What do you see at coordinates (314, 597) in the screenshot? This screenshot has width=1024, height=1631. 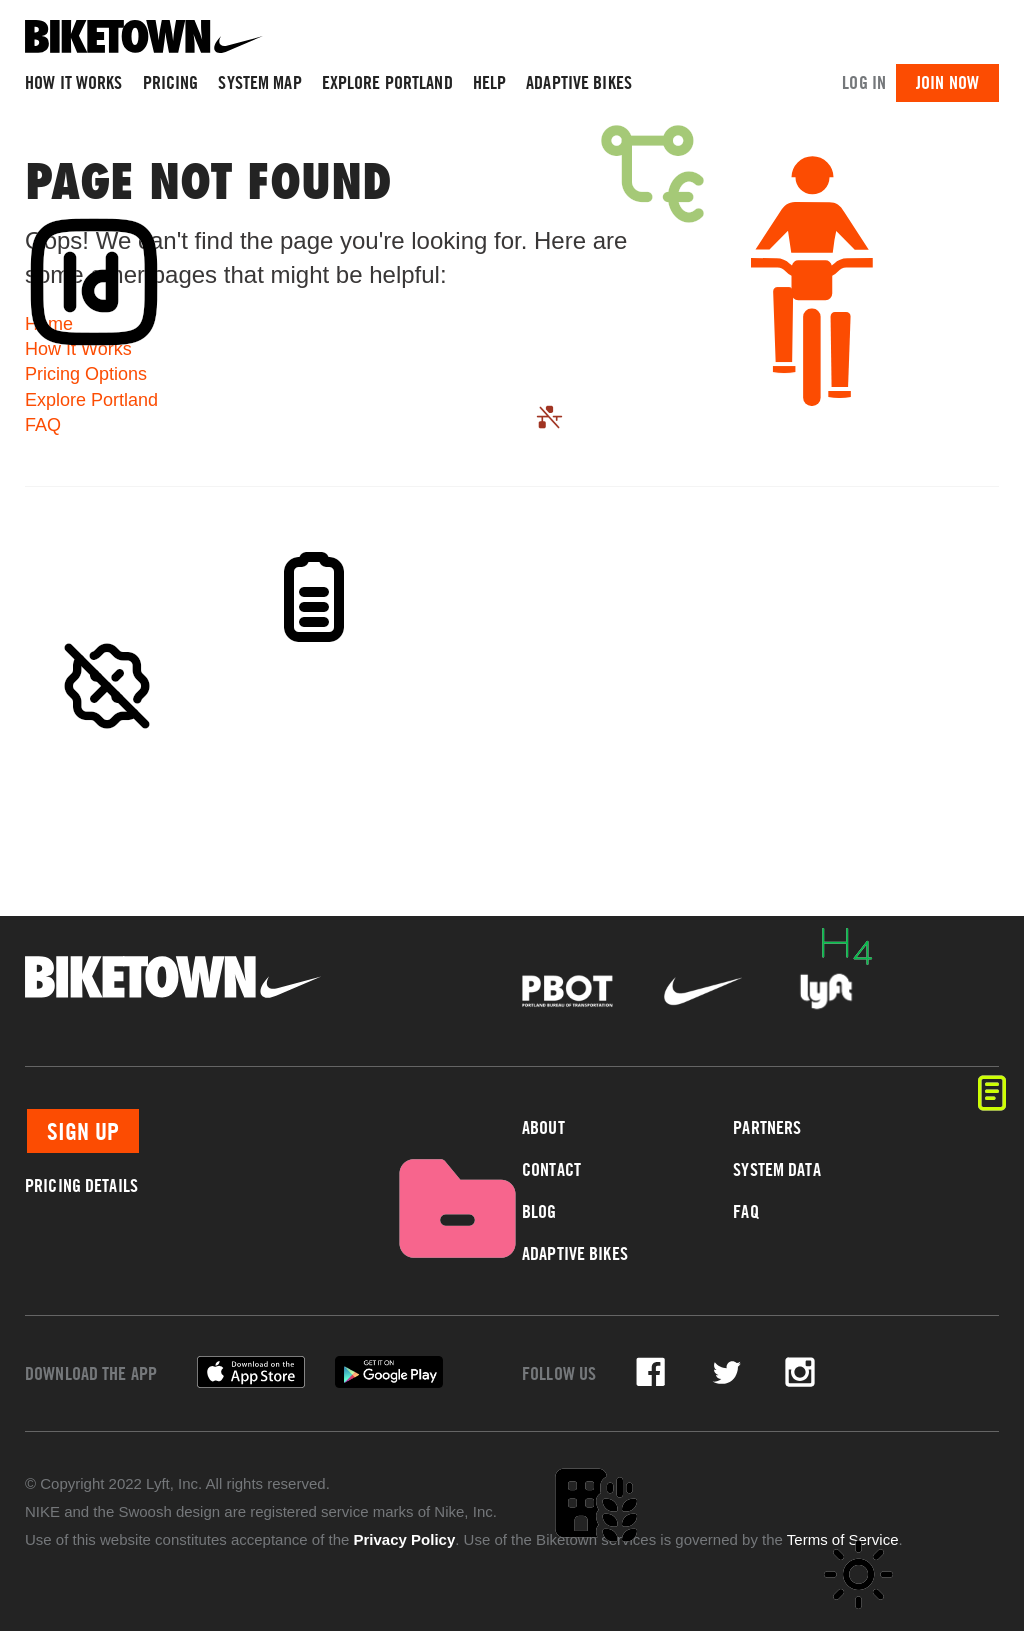 I see `battery level indicator showing medium charge` at bounding box center [314, 597].